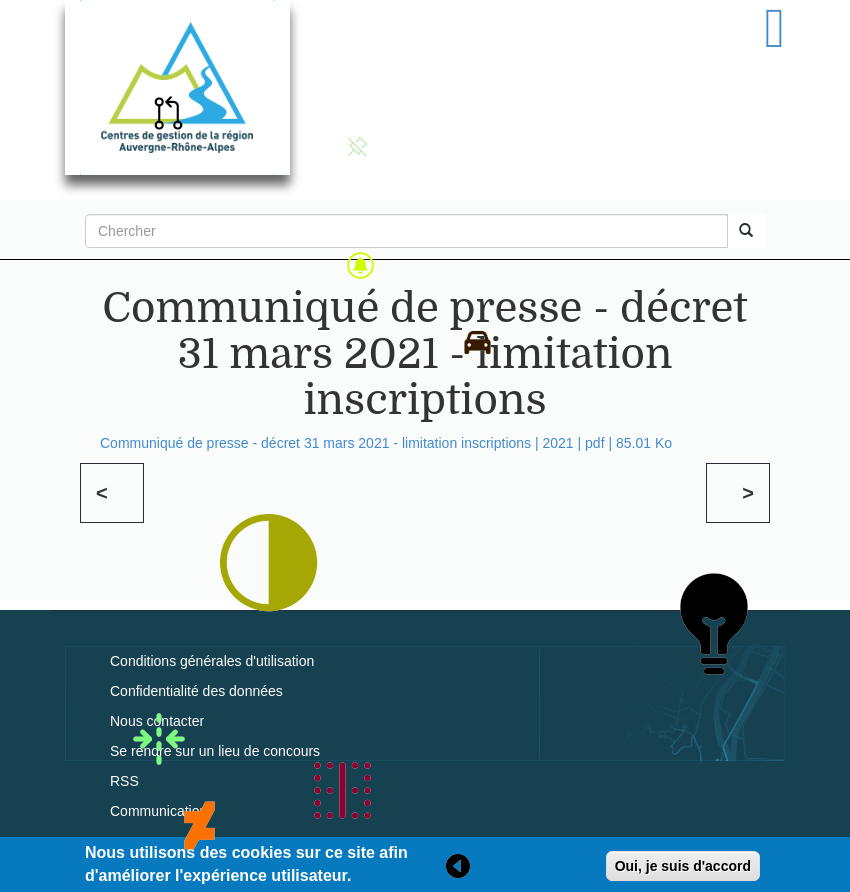 The width and height of the screenshot is (850, 892). I want to click on create a new pull request, so click(168, 113).